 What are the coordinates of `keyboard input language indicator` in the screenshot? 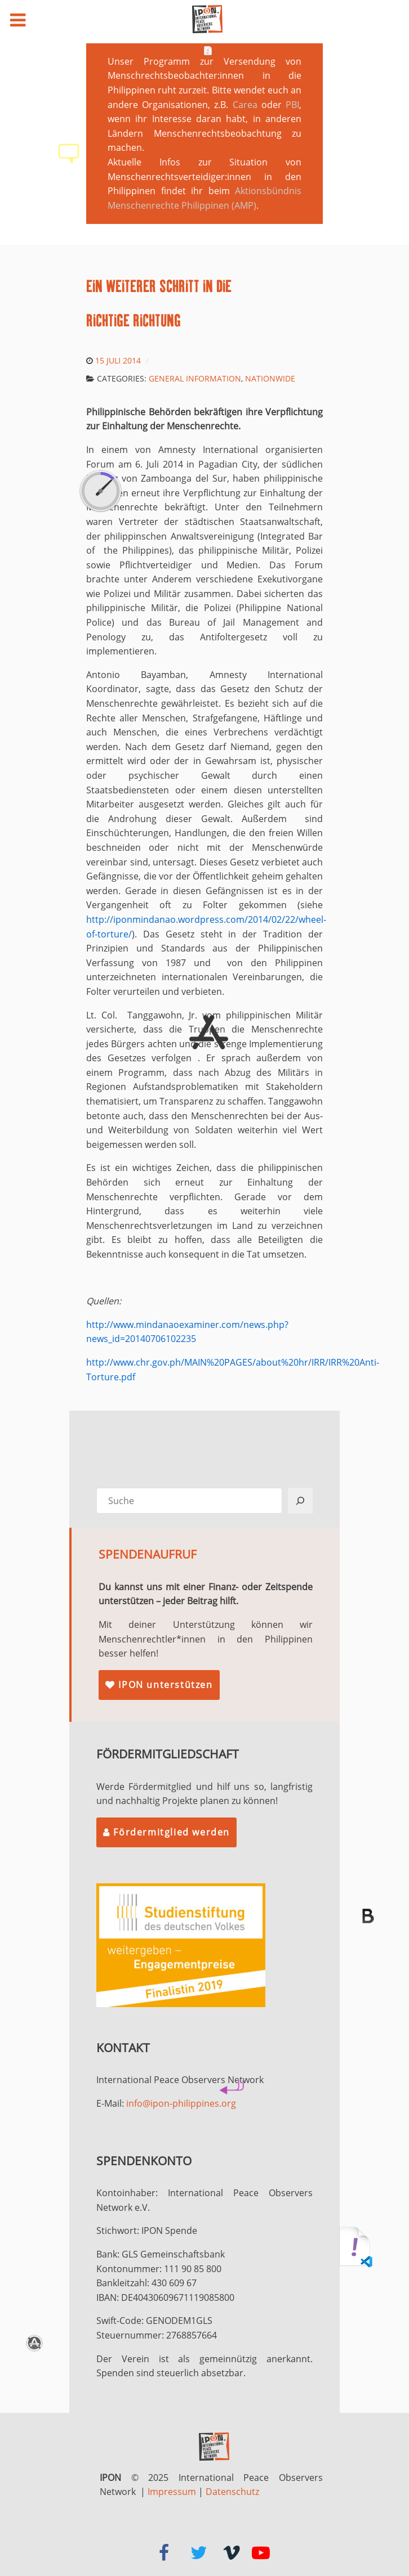 It's located at (69, 154).